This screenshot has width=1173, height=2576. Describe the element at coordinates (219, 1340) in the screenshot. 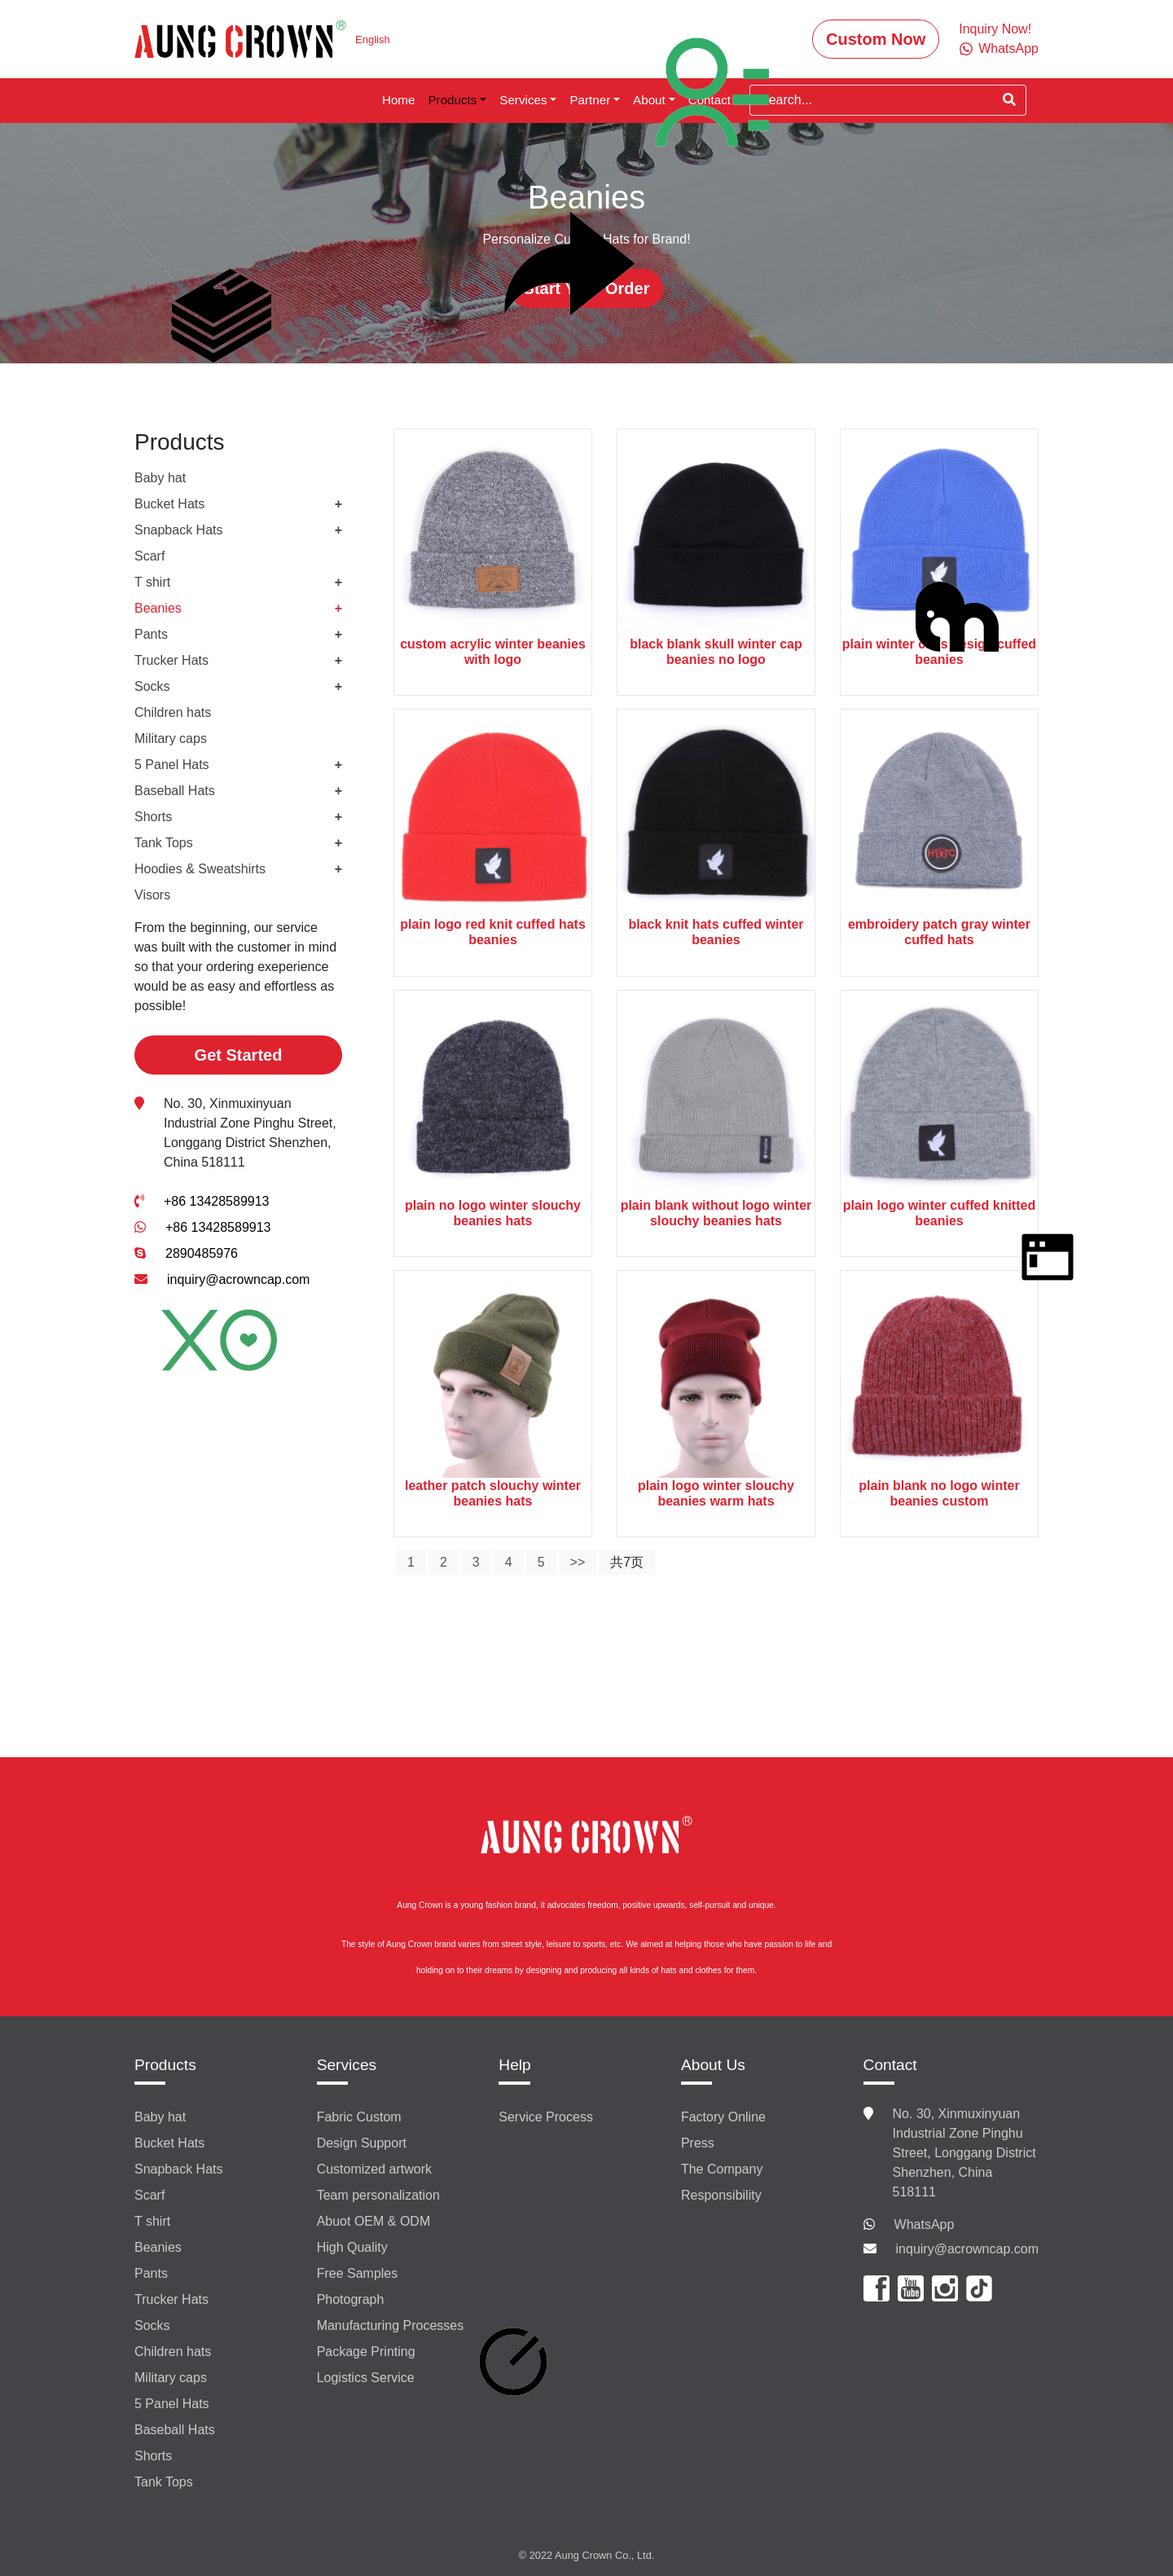

I see `xo brand logo` at that location.